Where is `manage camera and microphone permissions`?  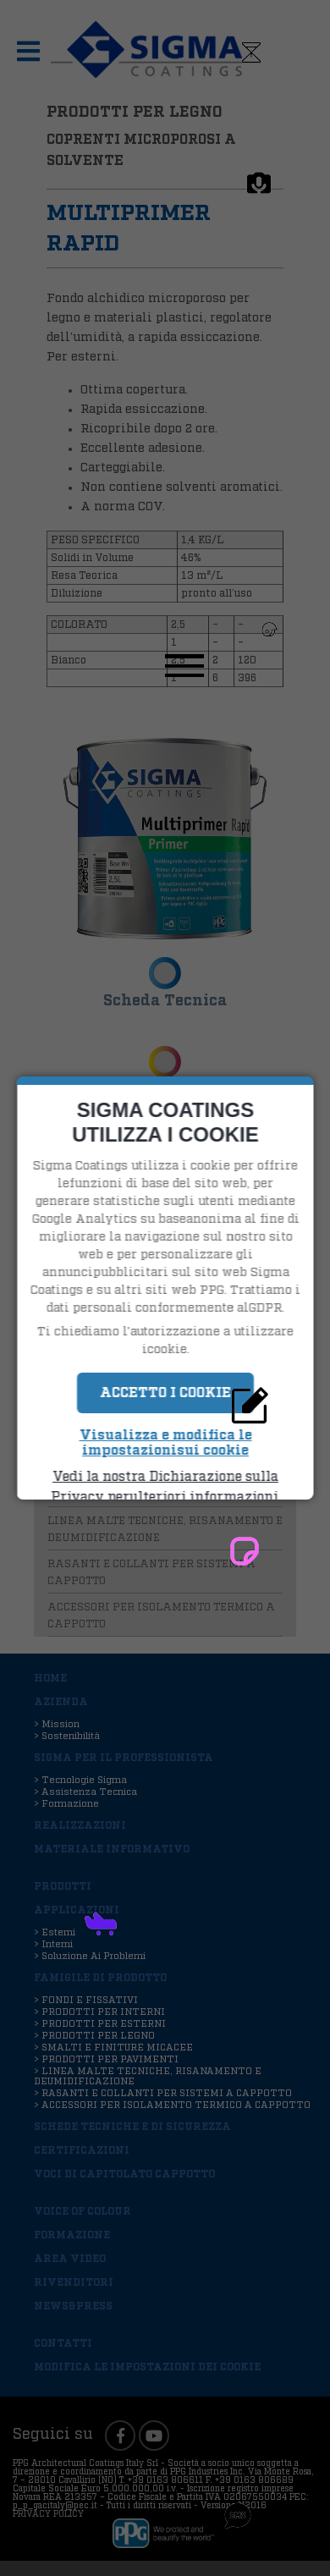 manage camera and microphone permissions is located at coordinates (259, 183).